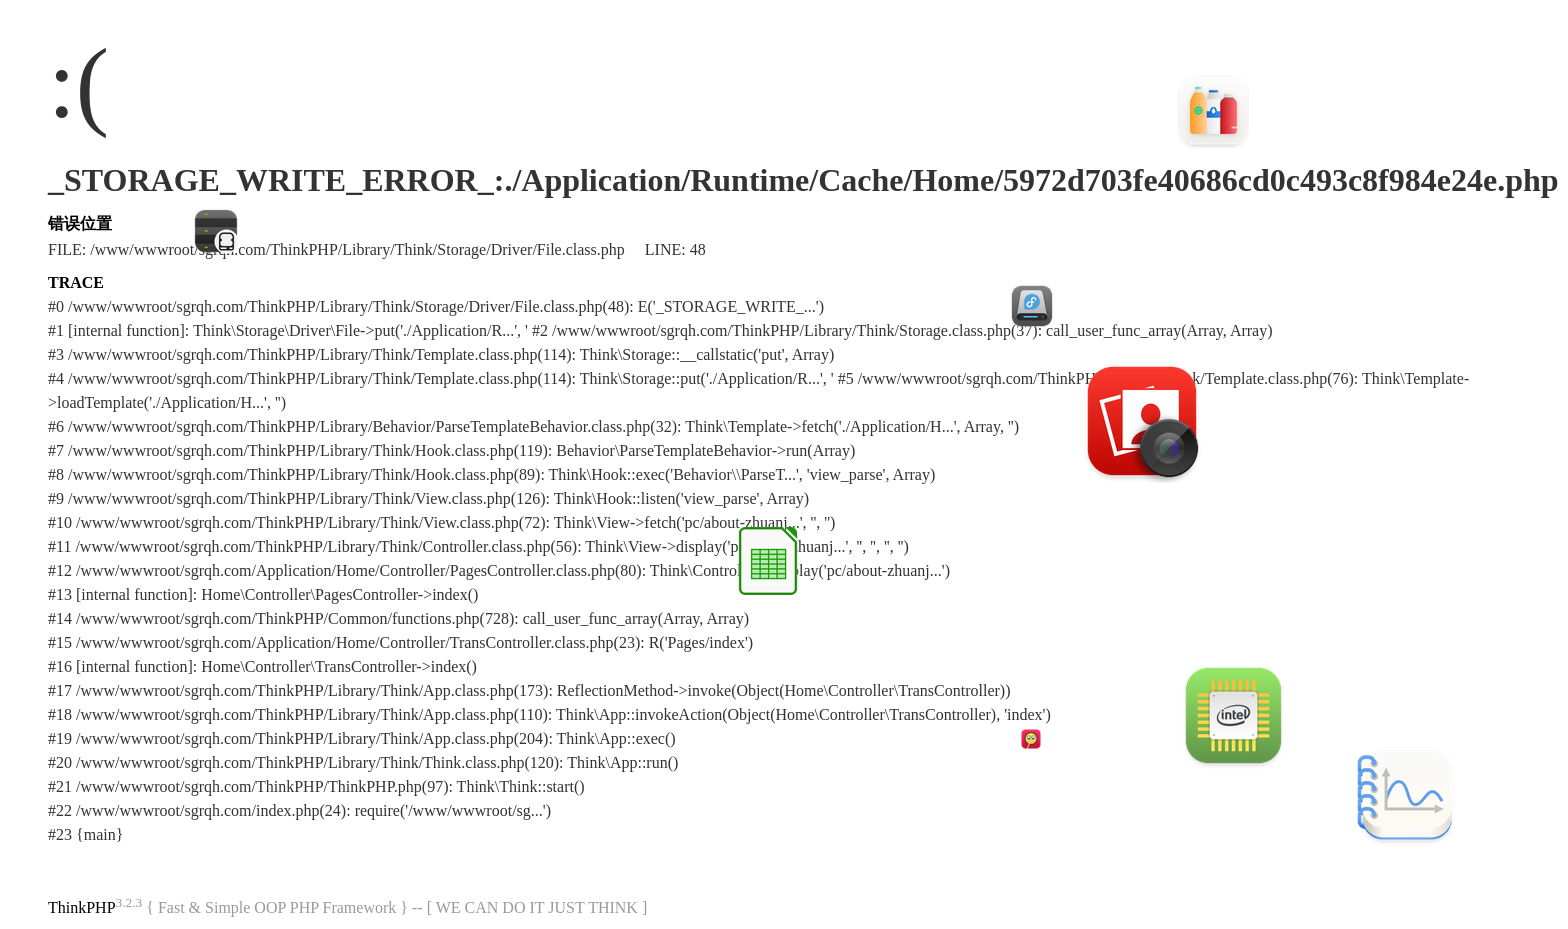 The height and width of the screenshot is (929, 1568). What do you see at coordinates (1407, 795) in the screenshot?
I see `open Graphs app for data visualization` at bounding box center [1407, 795].